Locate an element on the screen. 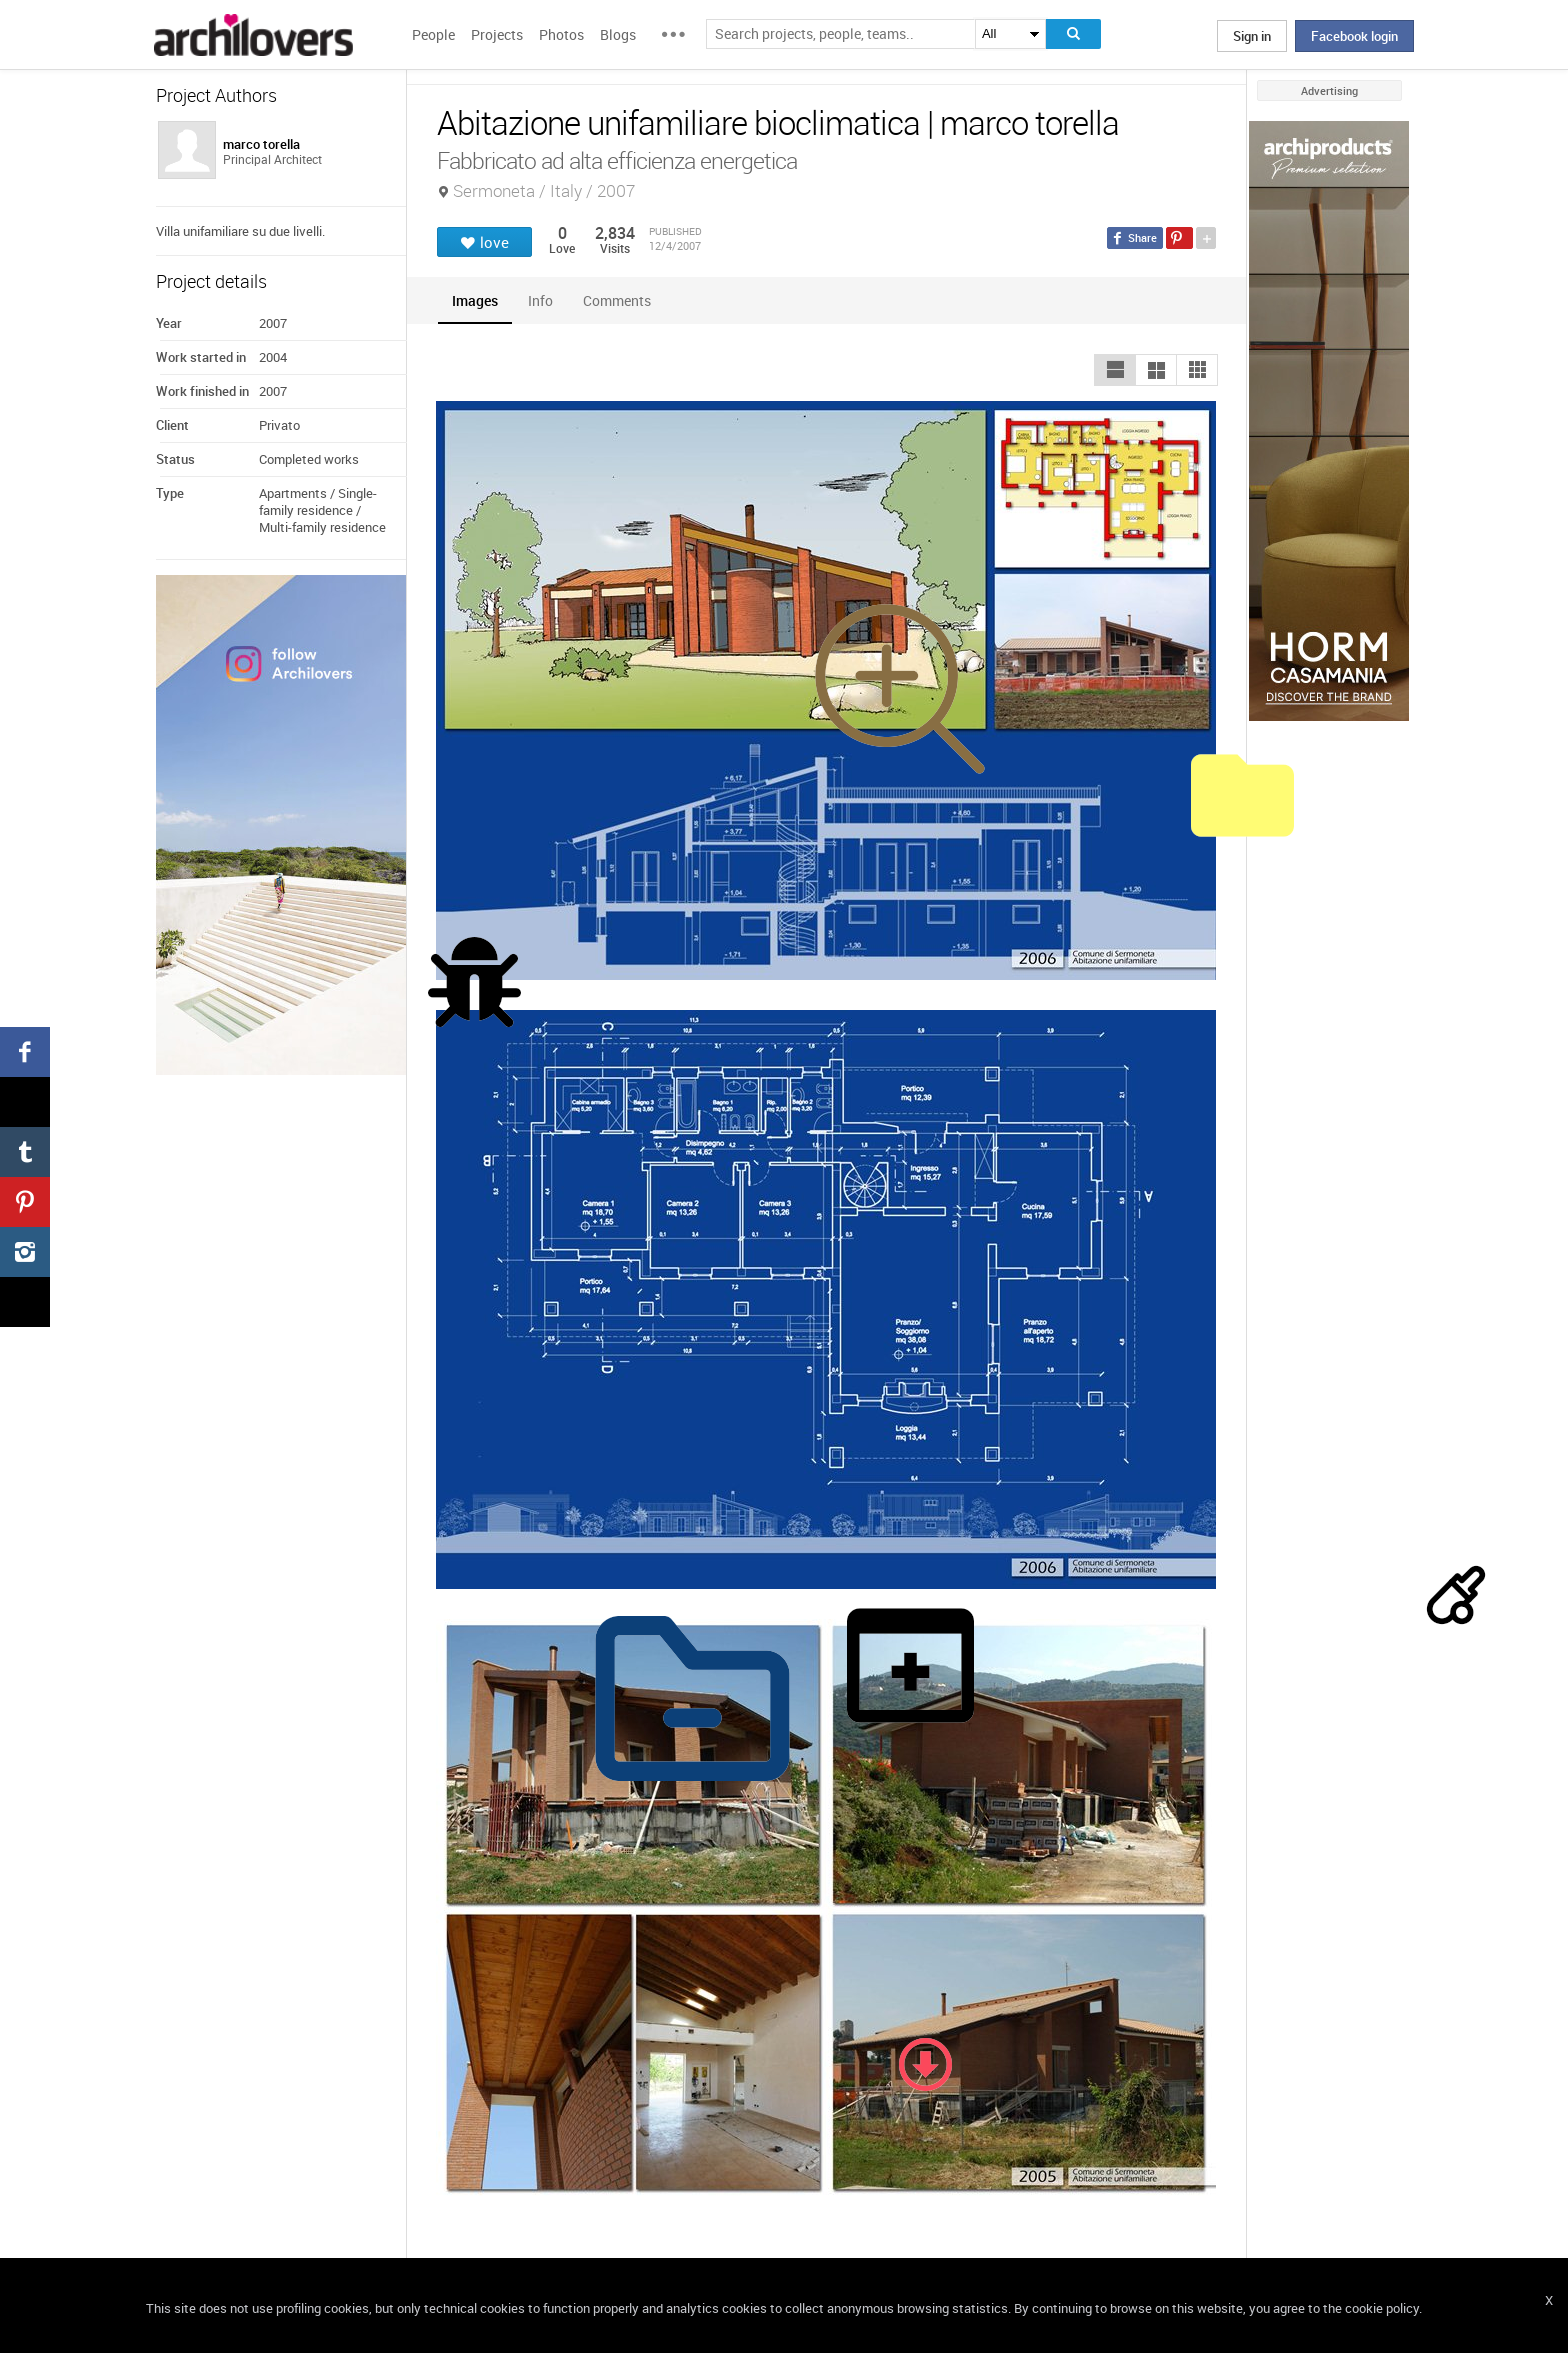 This screenshot has height=2353, width=1568. open a new window is located at coordinates (910, 1665).